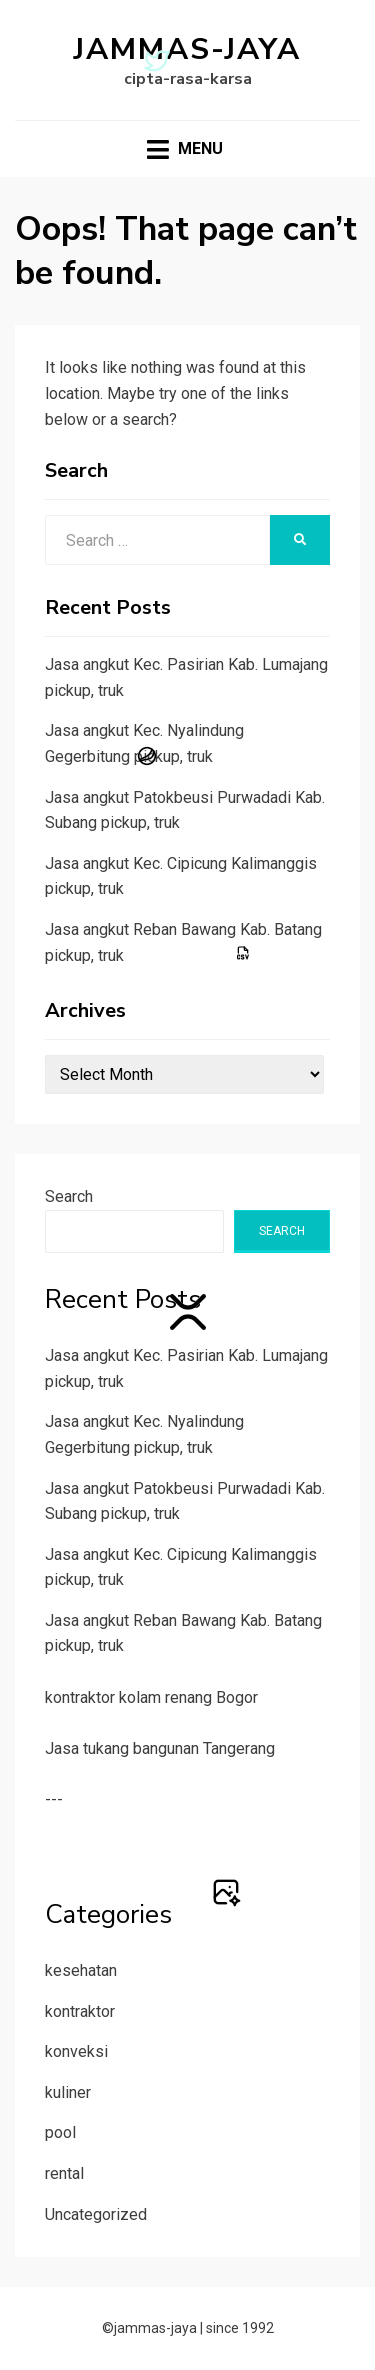  What do you see at coordinates (188, 1312) in the screenshot?
I see `XRP cryptocurrency symbol` at bounding box center [188, 1312].